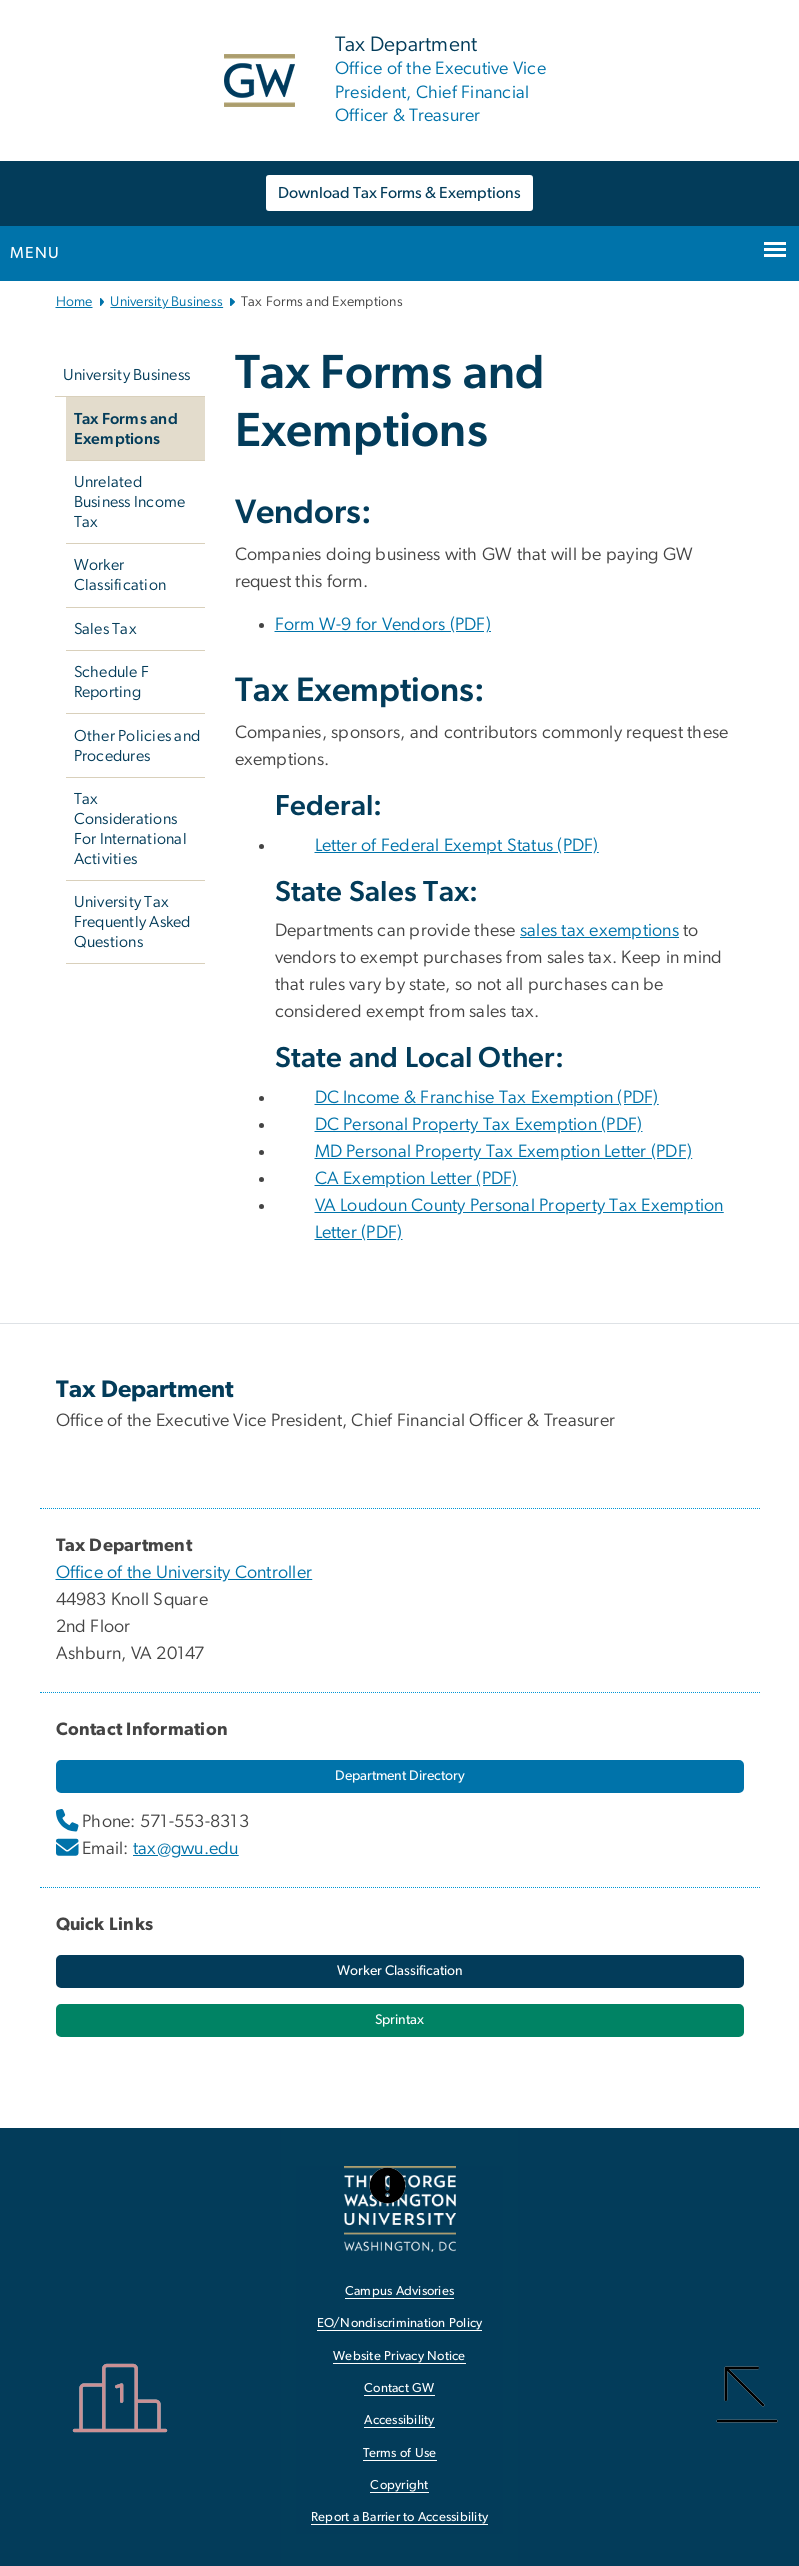 This screenshot has height=2566, width=799. What do you see at coordinates (120, 2398) in the screenshot?
I see `view leaderboard rankings` at bounding box center [120, 2398].